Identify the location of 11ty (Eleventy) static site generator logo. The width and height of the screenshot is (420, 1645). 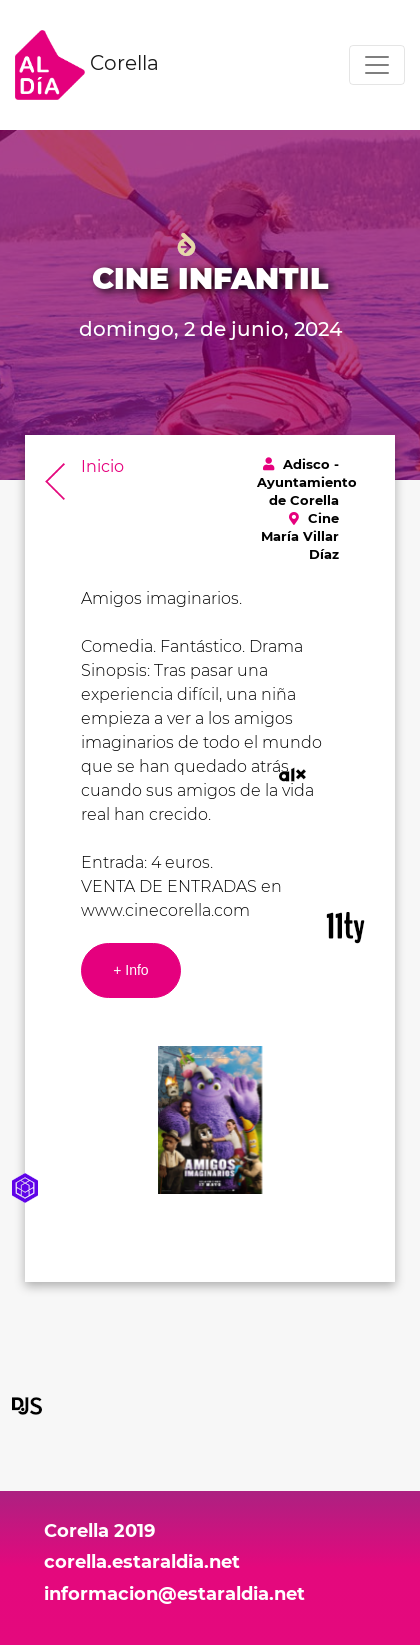
(345, 925).